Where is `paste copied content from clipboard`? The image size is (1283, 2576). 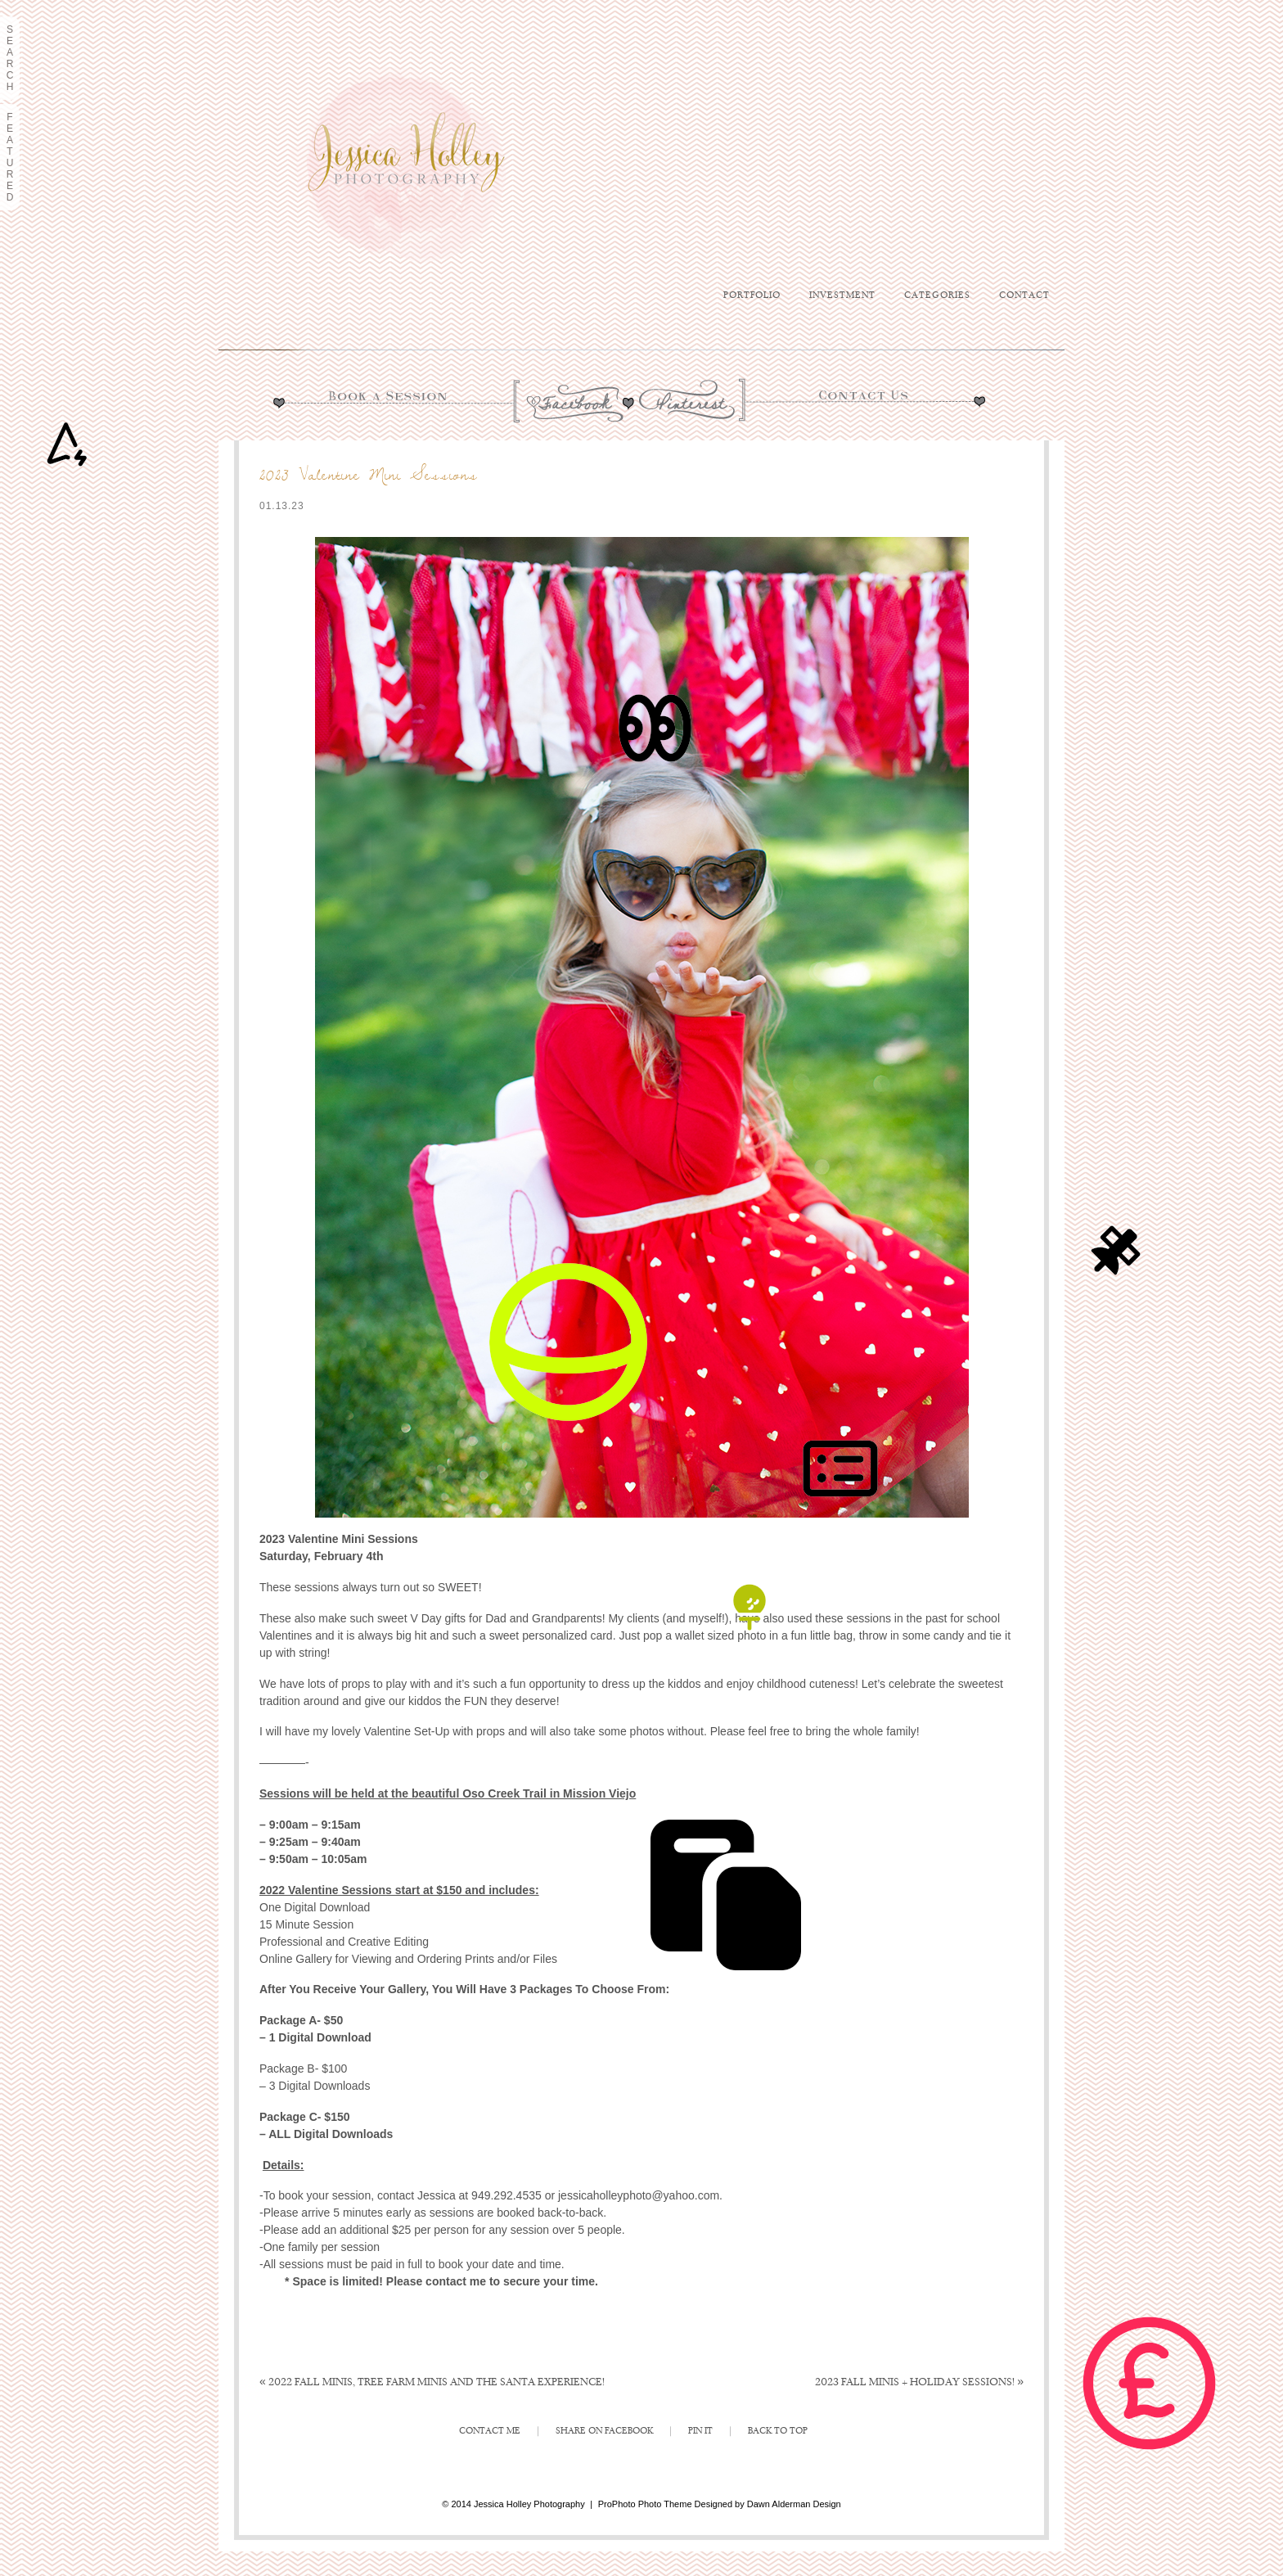
paste copied content from clipboard is located at coordinates (726, 1895).